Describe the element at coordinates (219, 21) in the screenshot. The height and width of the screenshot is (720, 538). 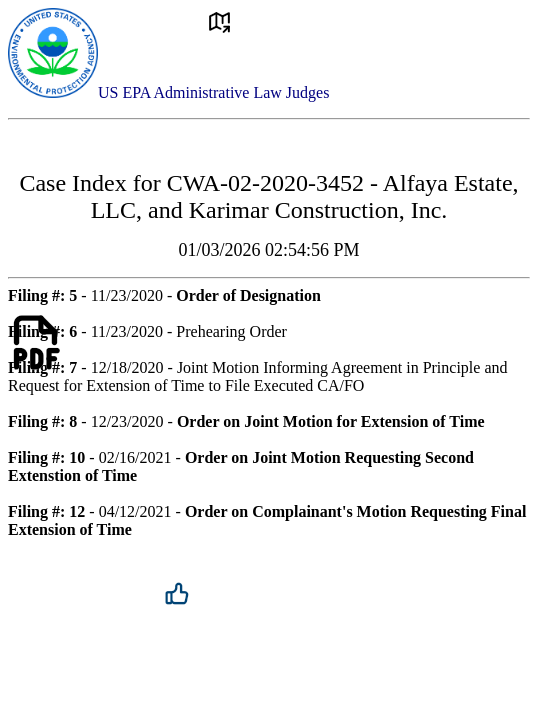
I see `share your current location` at that location.